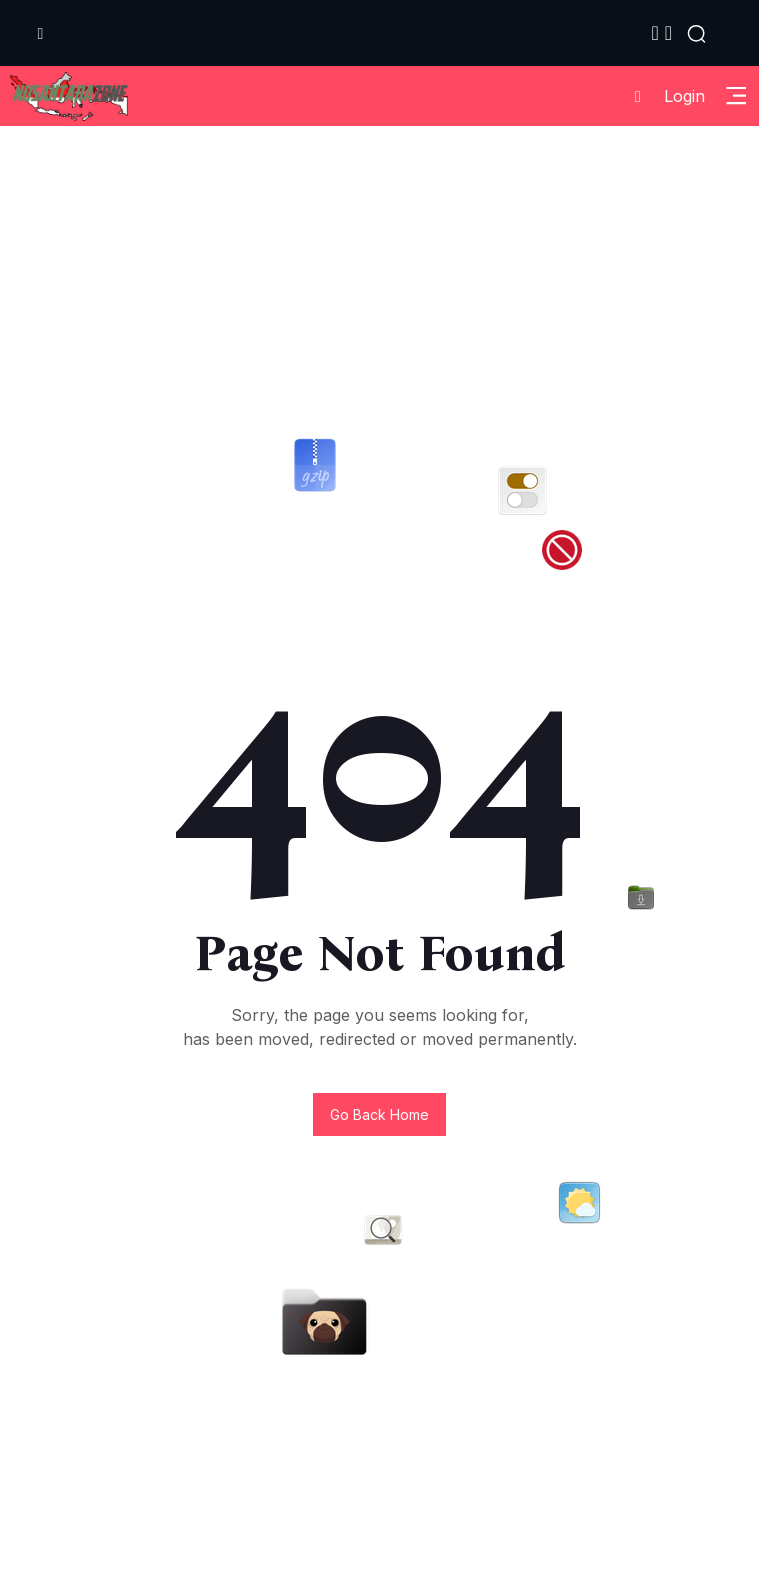 This screenshot has height=1583, width=759. Describe the element at coordinates (562, 550) in the screenshot. I see `remove or delete a group` at that location.